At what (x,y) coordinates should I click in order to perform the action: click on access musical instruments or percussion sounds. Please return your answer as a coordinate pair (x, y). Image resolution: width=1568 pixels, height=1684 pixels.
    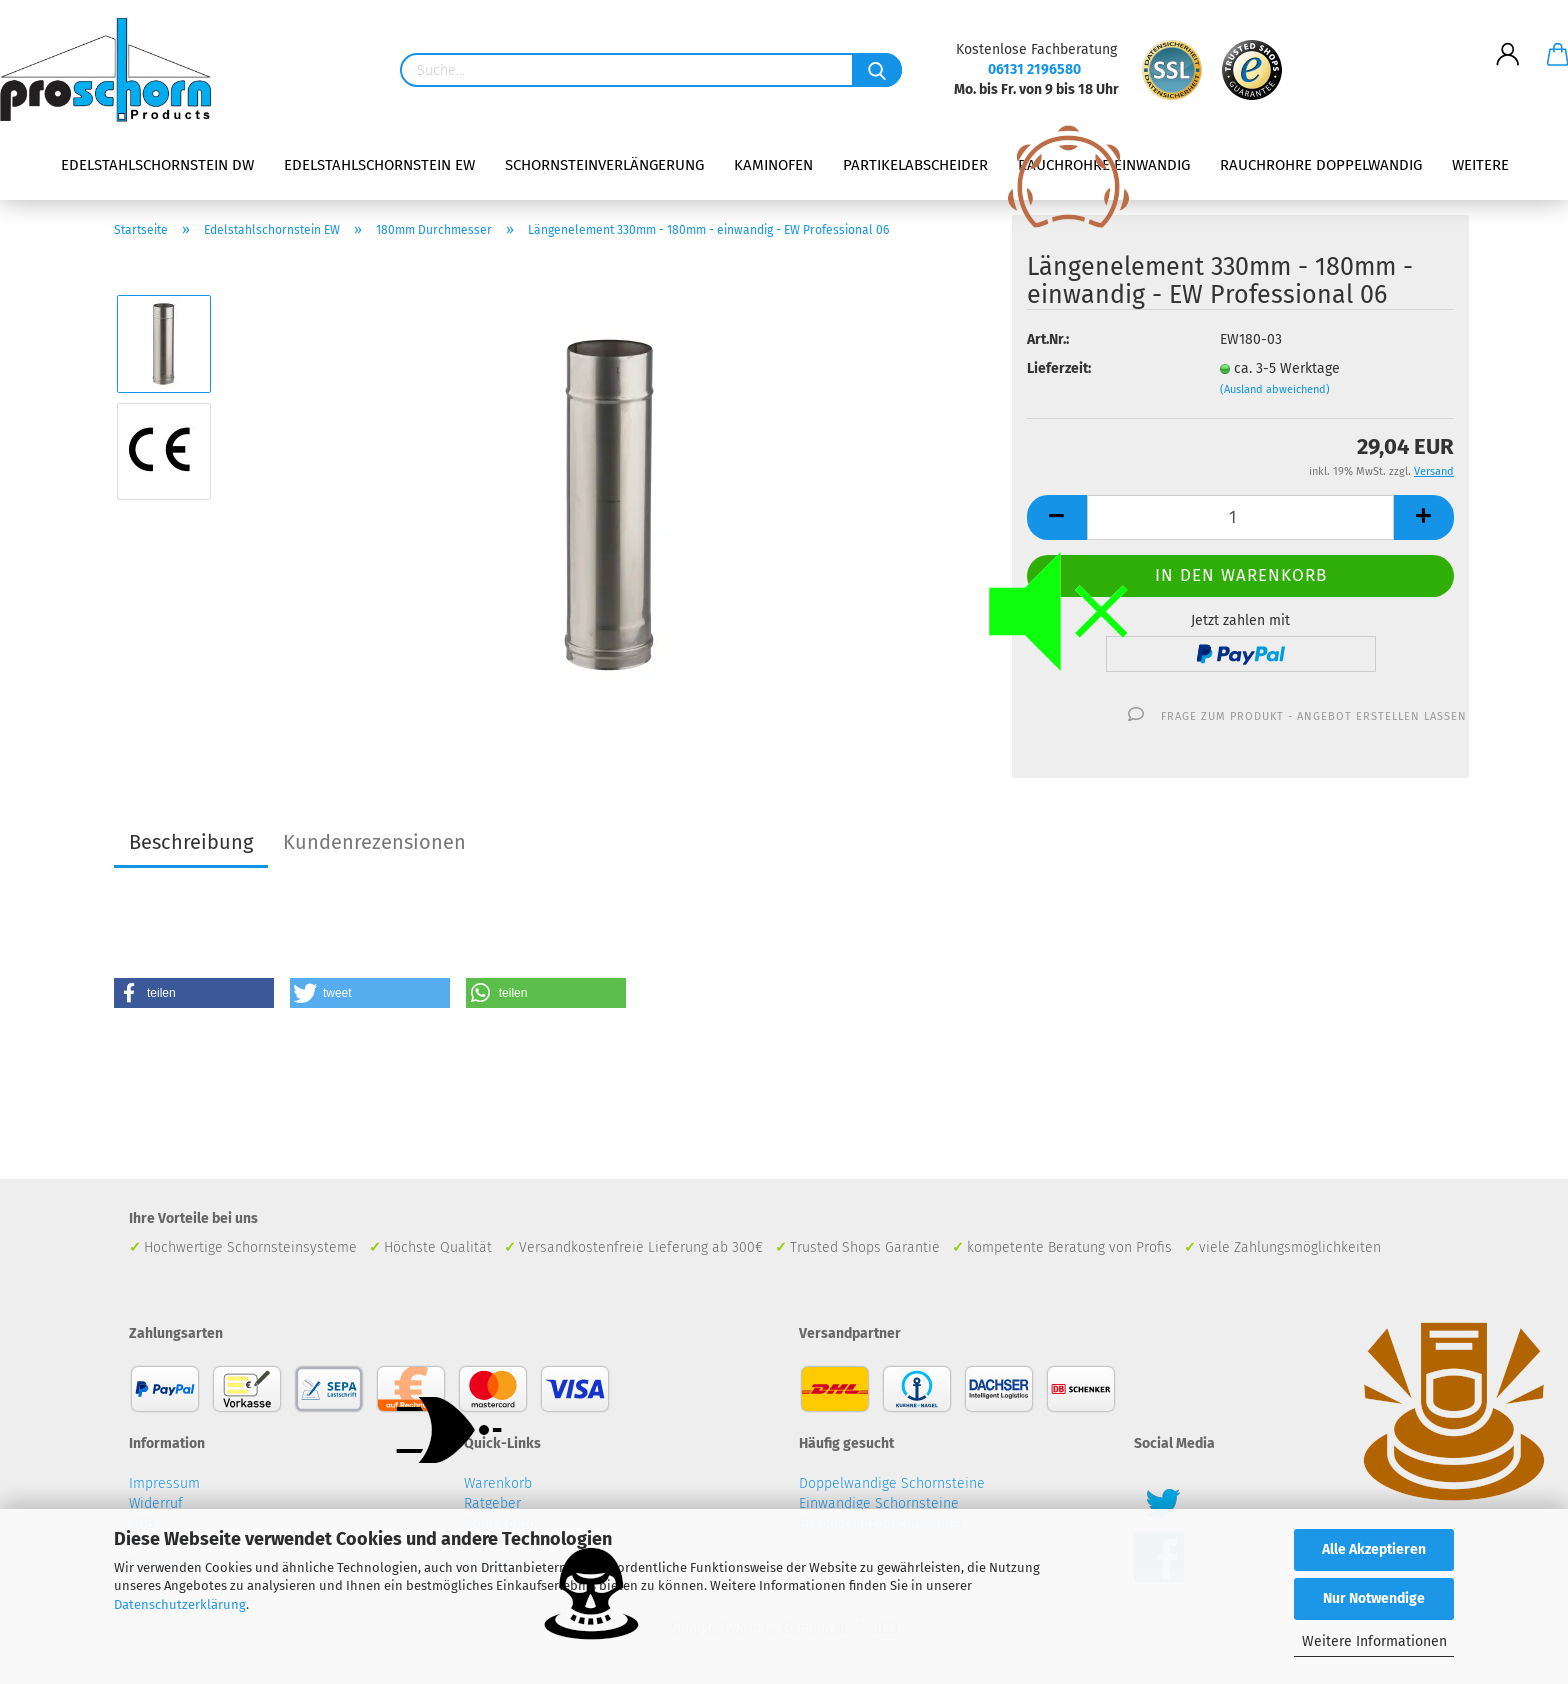
    Looking at the image, I should click on (1068, 176).